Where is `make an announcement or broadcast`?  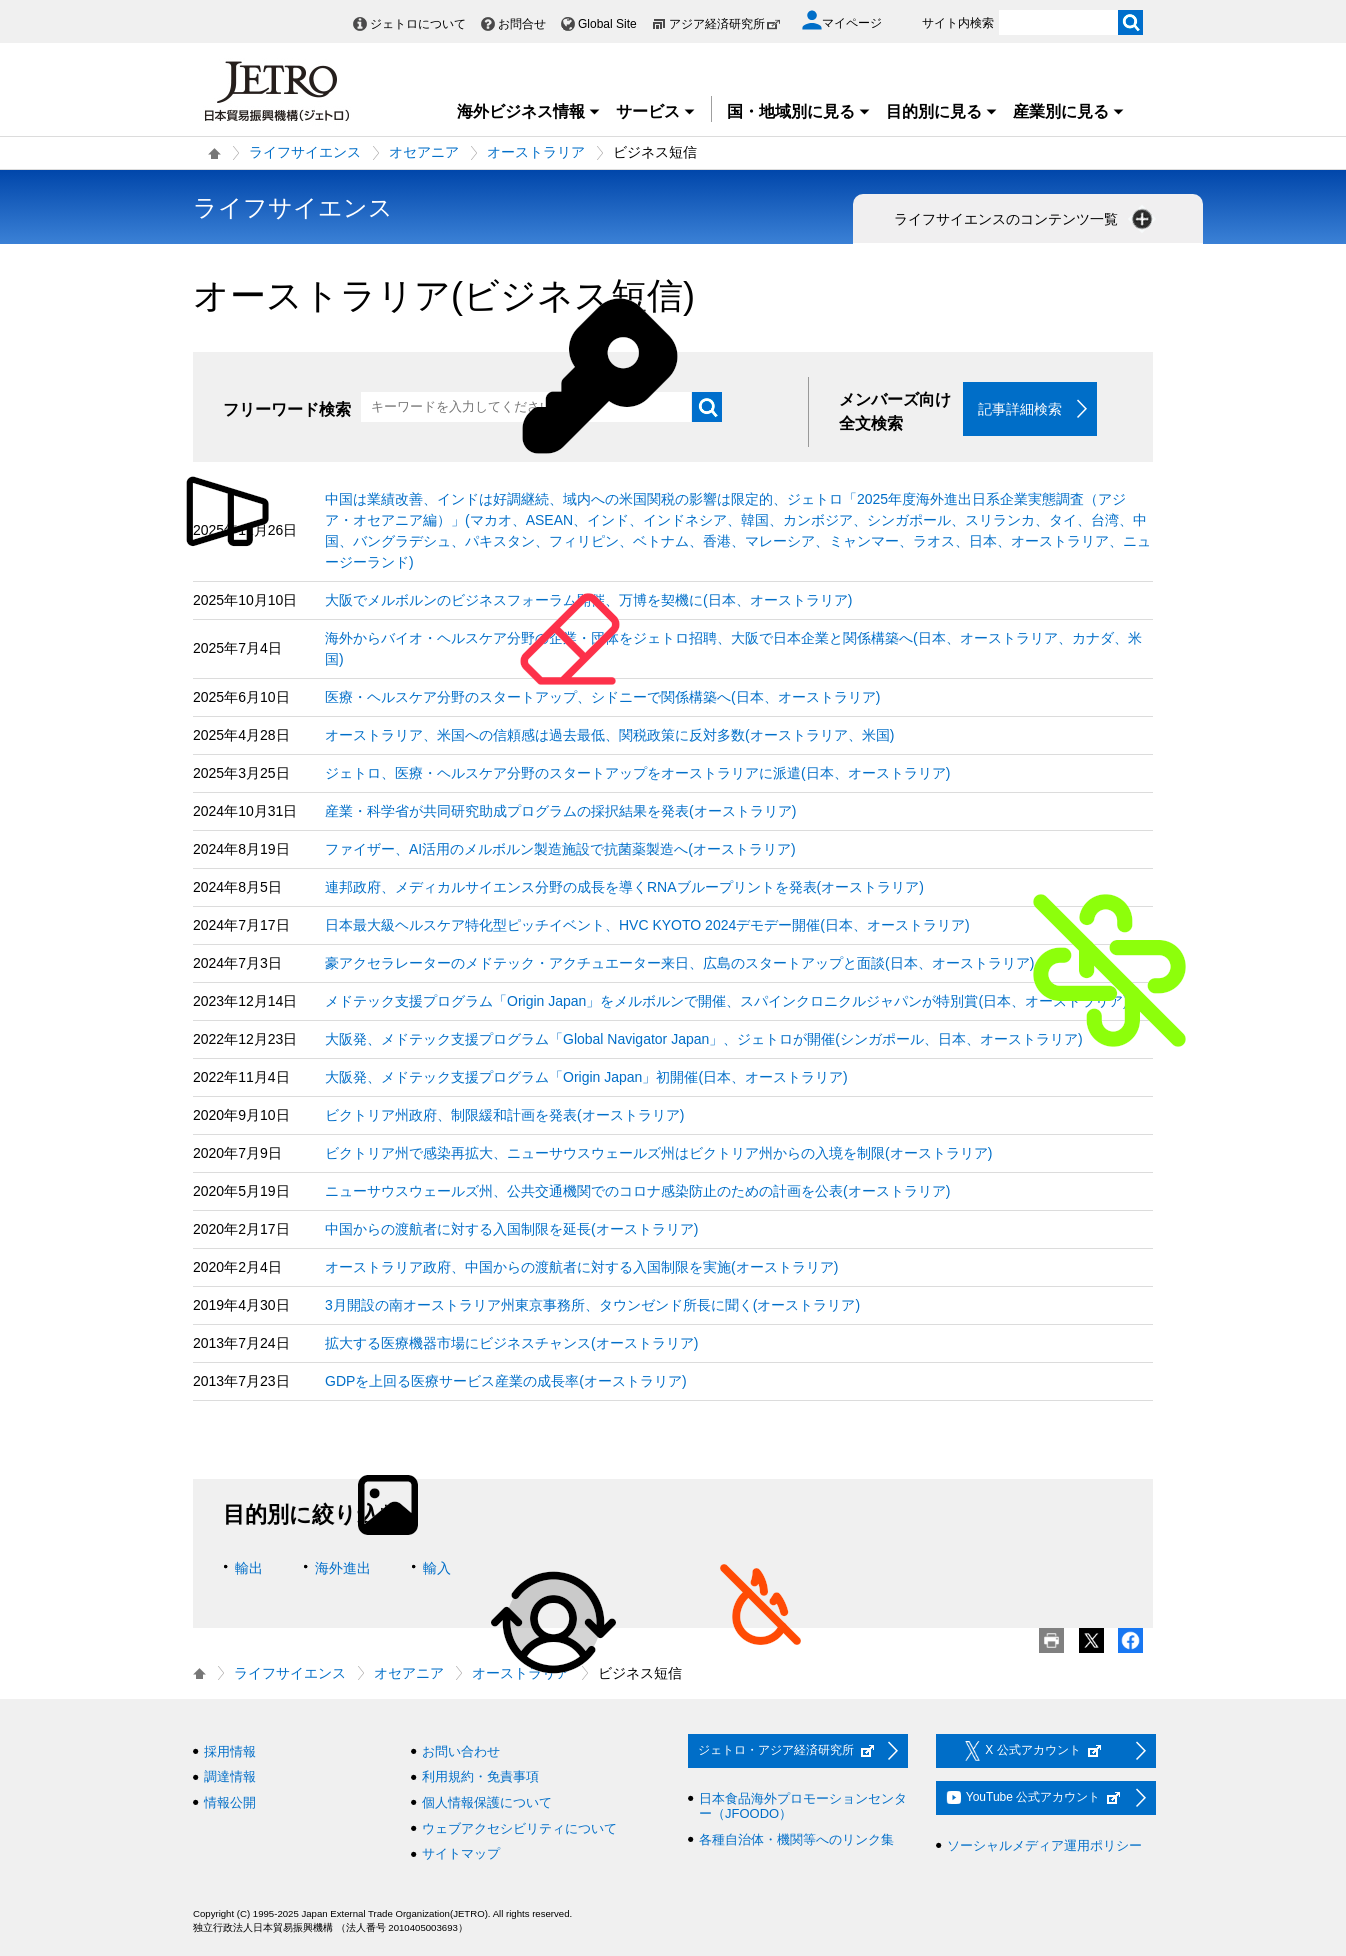 make an announcement or broadcast is located at coordinates (224, 514).